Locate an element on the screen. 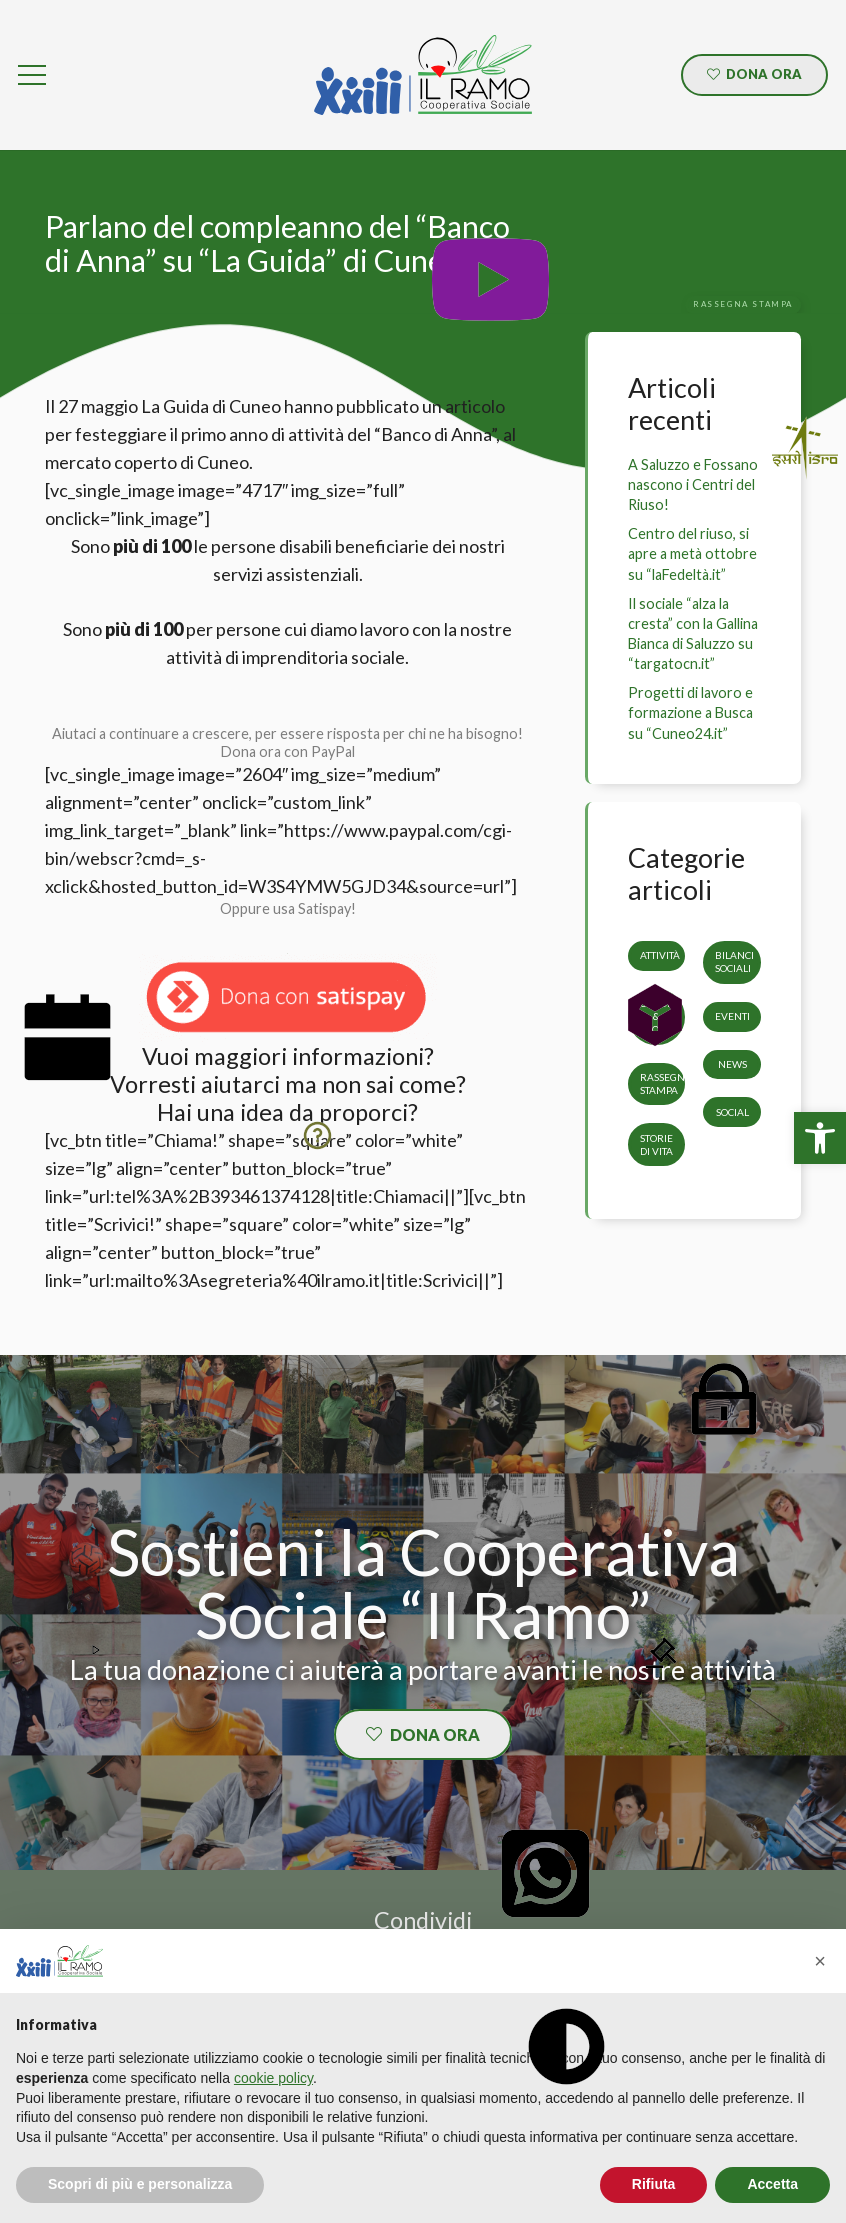  place a bid on an item is located at coordinates (660, 1653).